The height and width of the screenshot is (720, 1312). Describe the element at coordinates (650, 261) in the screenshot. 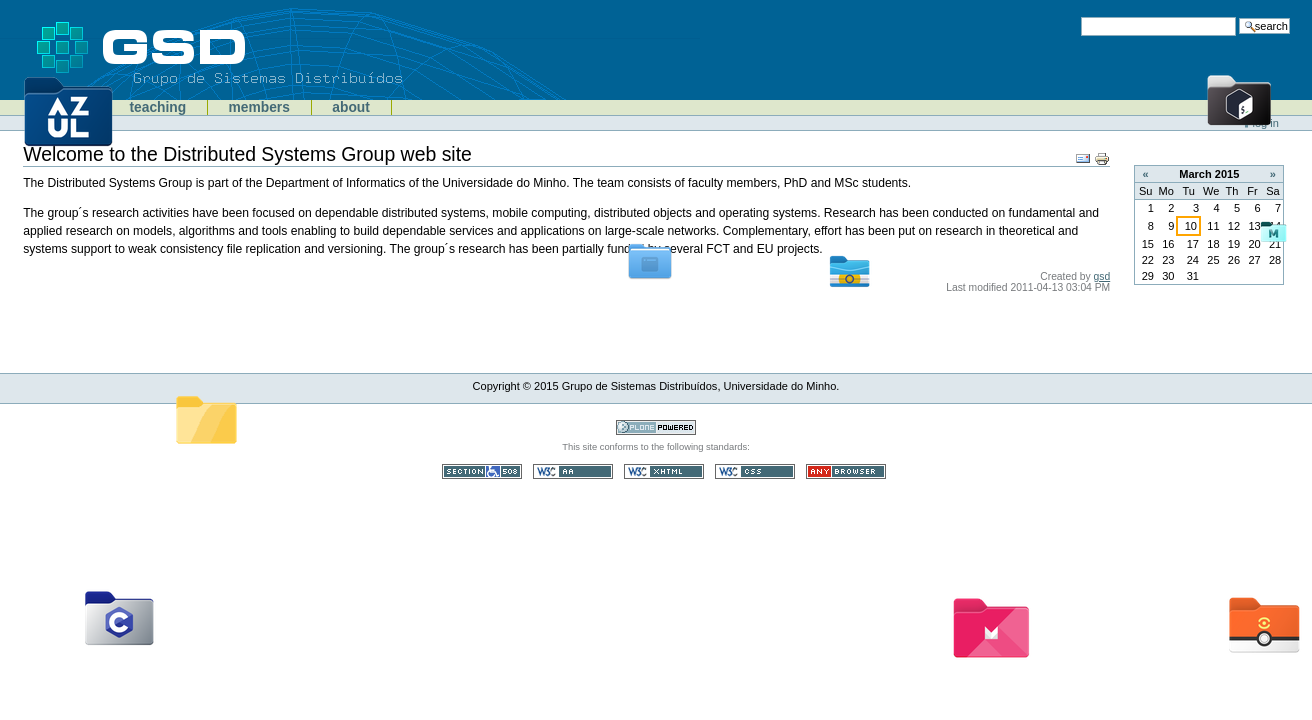

I see `open web design projects folder` at that location.